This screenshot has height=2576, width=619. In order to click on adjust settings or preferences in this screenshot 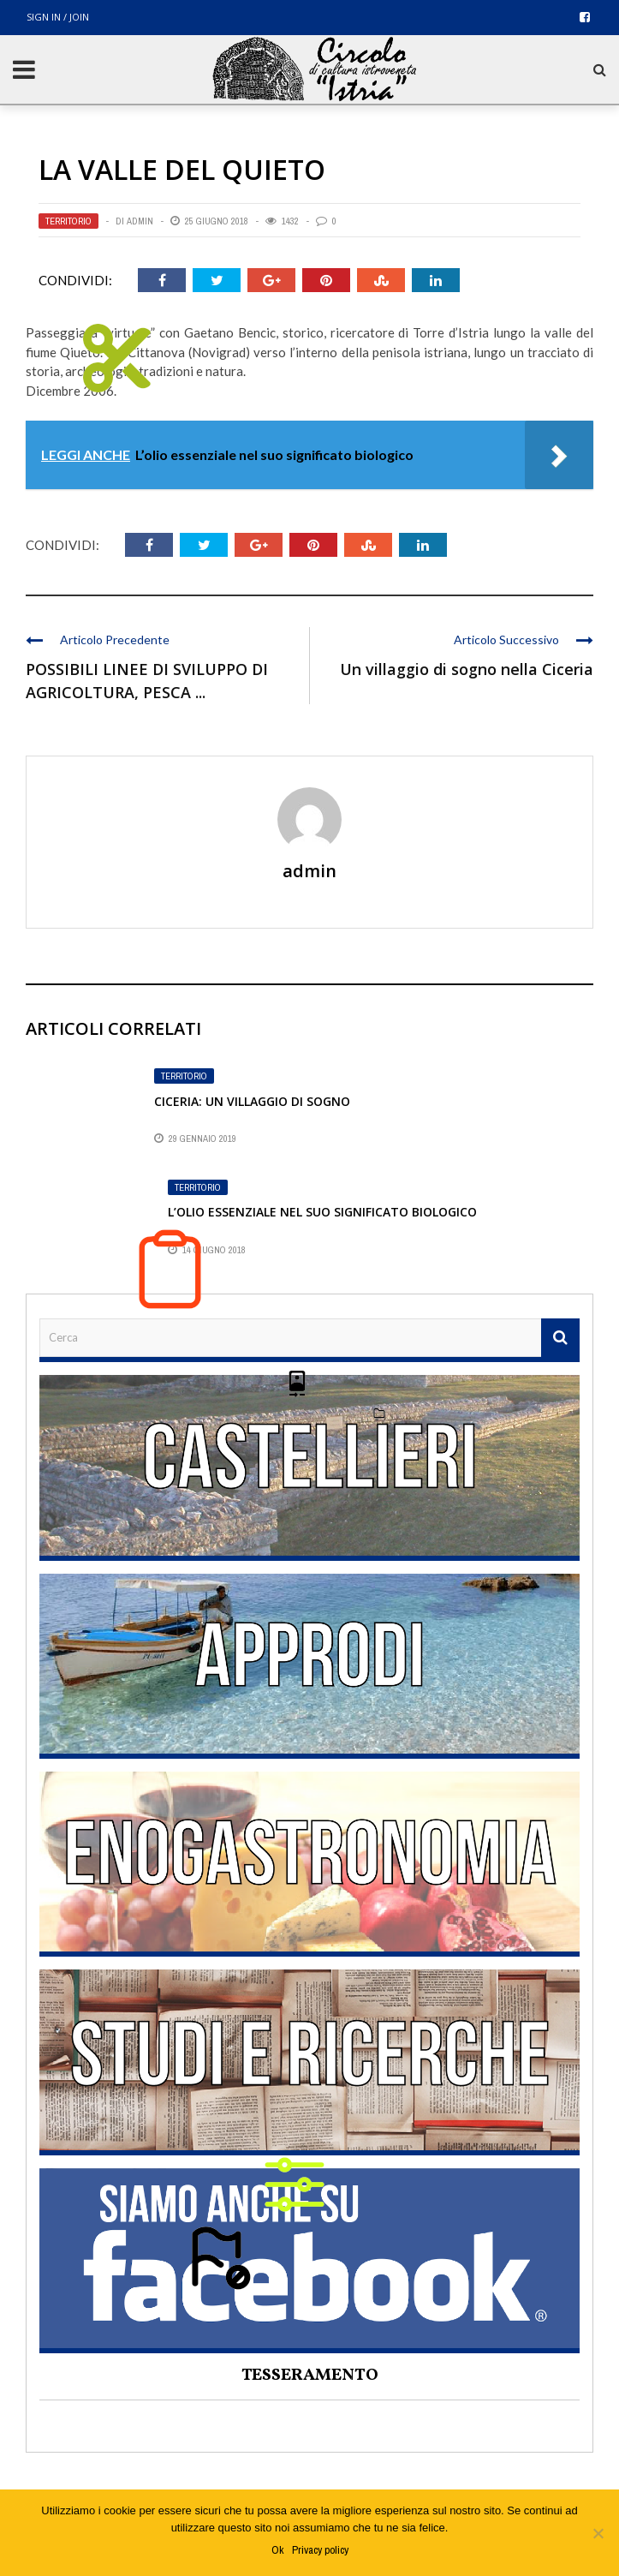, I will do `click(295, 2185)`.